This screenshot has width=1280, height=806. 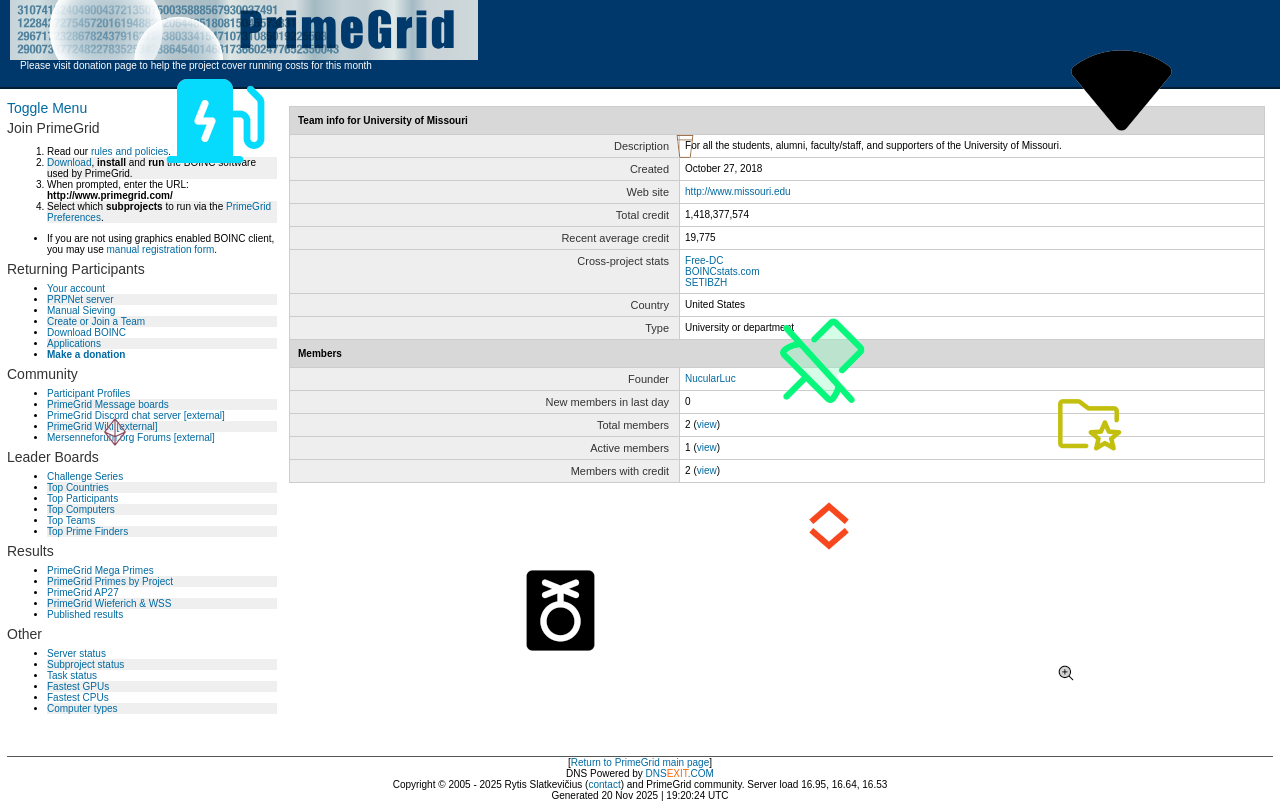 I want to click on access your starred or favorite folders, so click(x=1088, y=422).